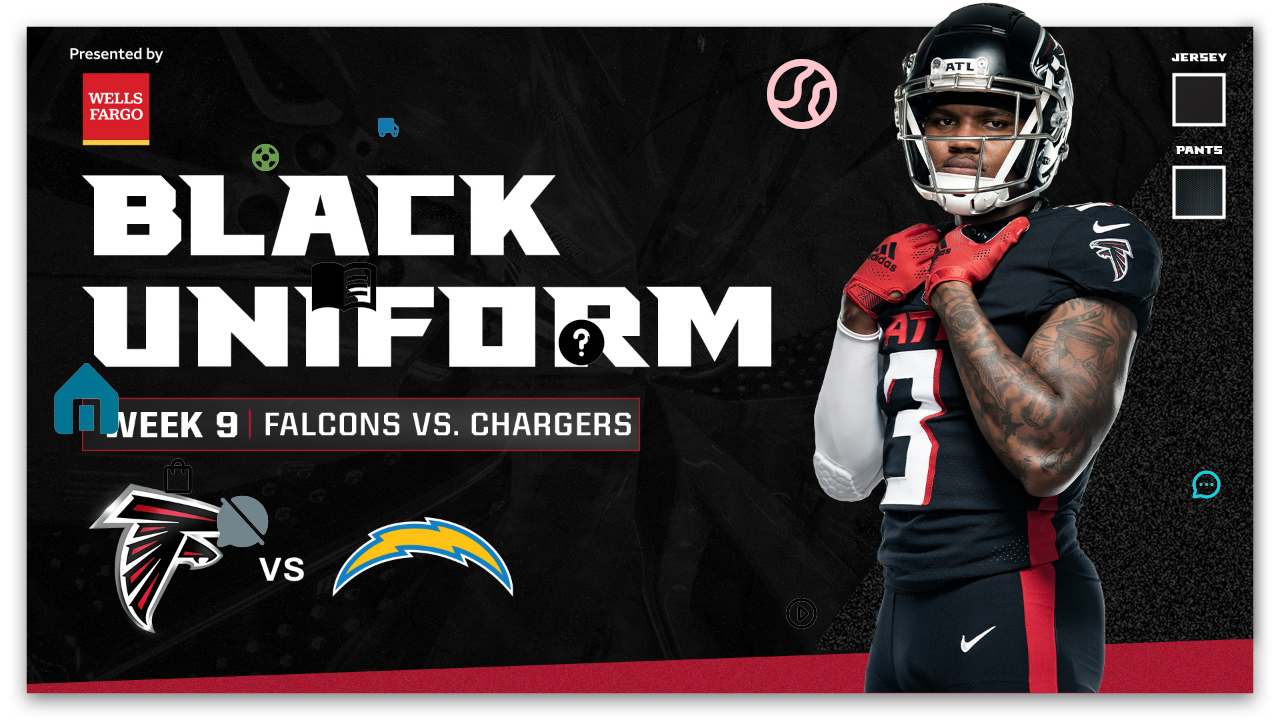  What do you see at coordinates (581, 342) in the screenshot?
I see `access help or support information` at bounding box center [581, 342].